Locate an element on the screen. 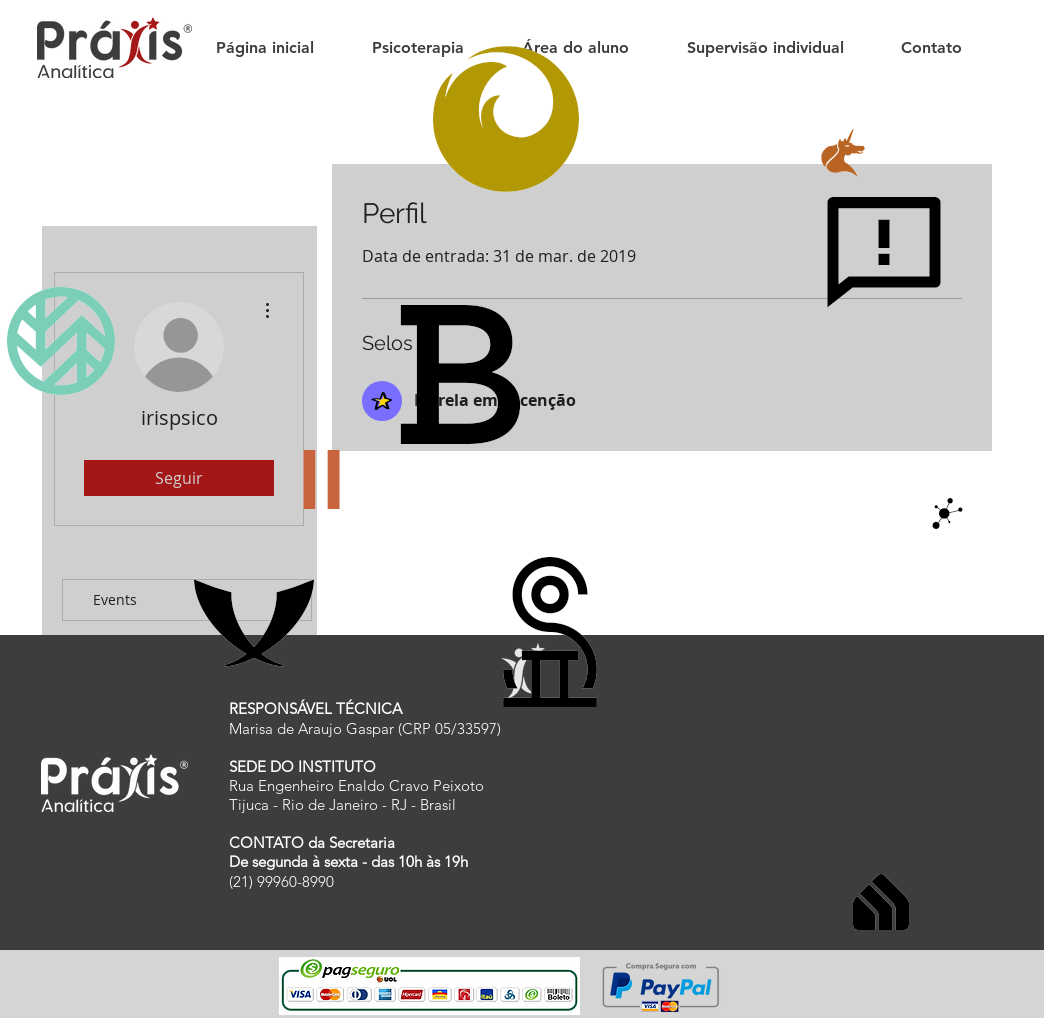 This screenshot has height=1018, width=1044. open Firefox browser is located at coordinates (506, 119).